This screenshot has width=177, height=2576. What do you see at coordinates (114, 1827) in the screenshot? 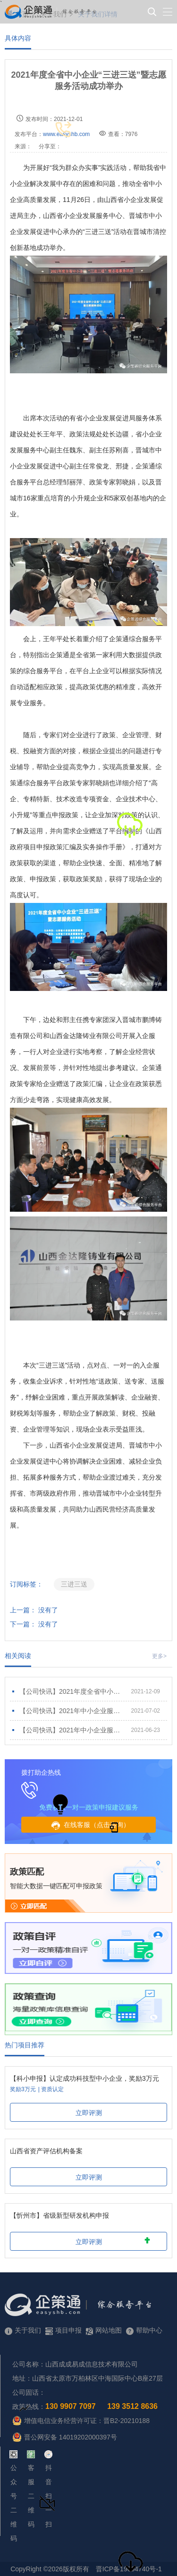
I see `configure device connection settings` at bounding box center [114, 1827].